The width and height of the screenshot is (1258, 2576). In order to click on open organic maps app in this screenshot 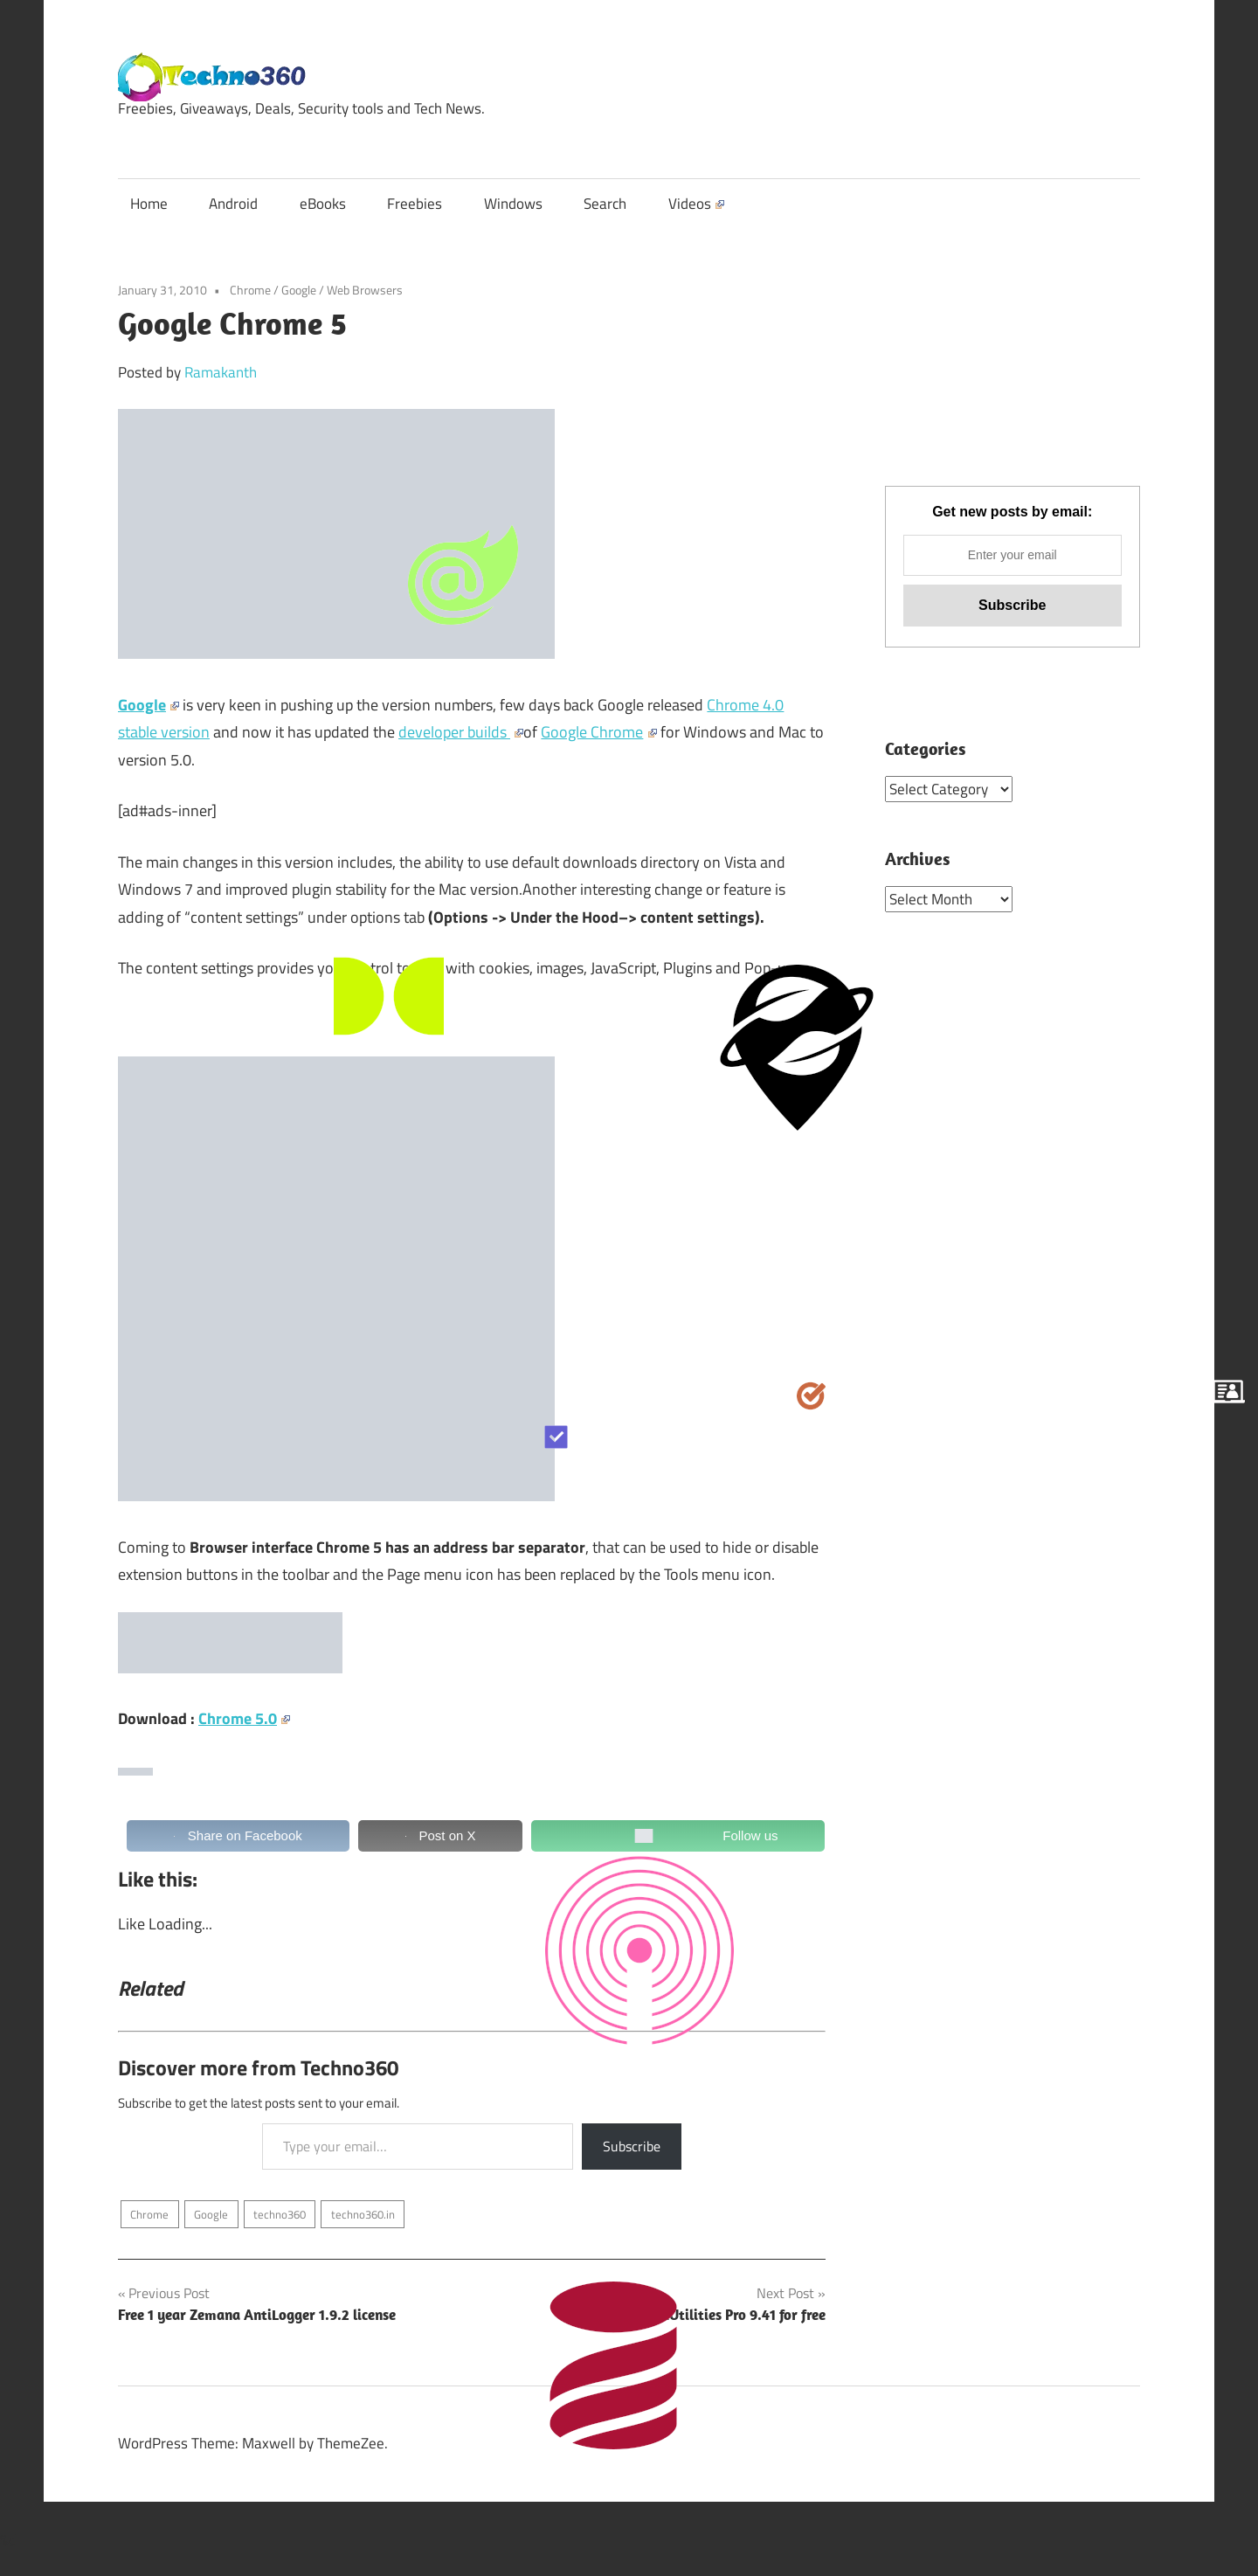, I will do `click(797, 1048)`.